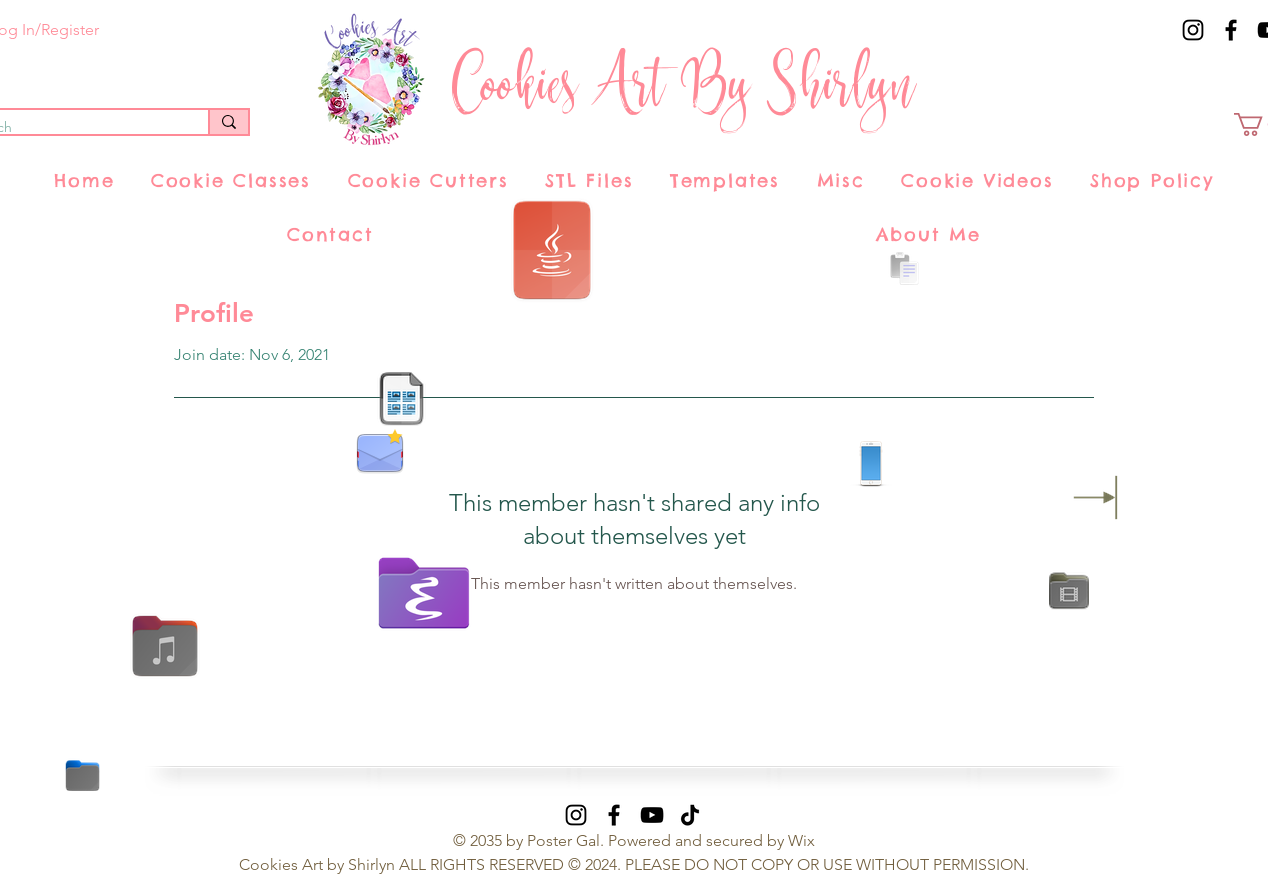 The width and height of the screenshot is (1268, 882). What do you see at coordinates (1095, 497) in the screenshot?
I see `go to the last item in a list or sequence` at bounding box center [1095, 497].